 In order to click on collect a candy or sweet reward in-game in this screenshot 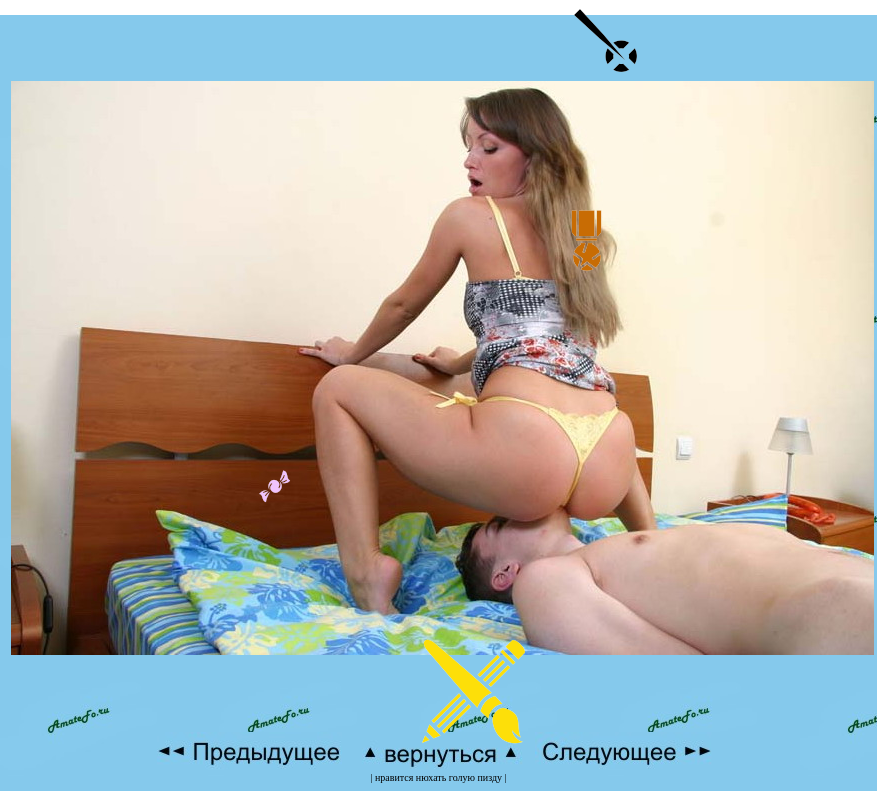, I will do `click(274, 486)`.